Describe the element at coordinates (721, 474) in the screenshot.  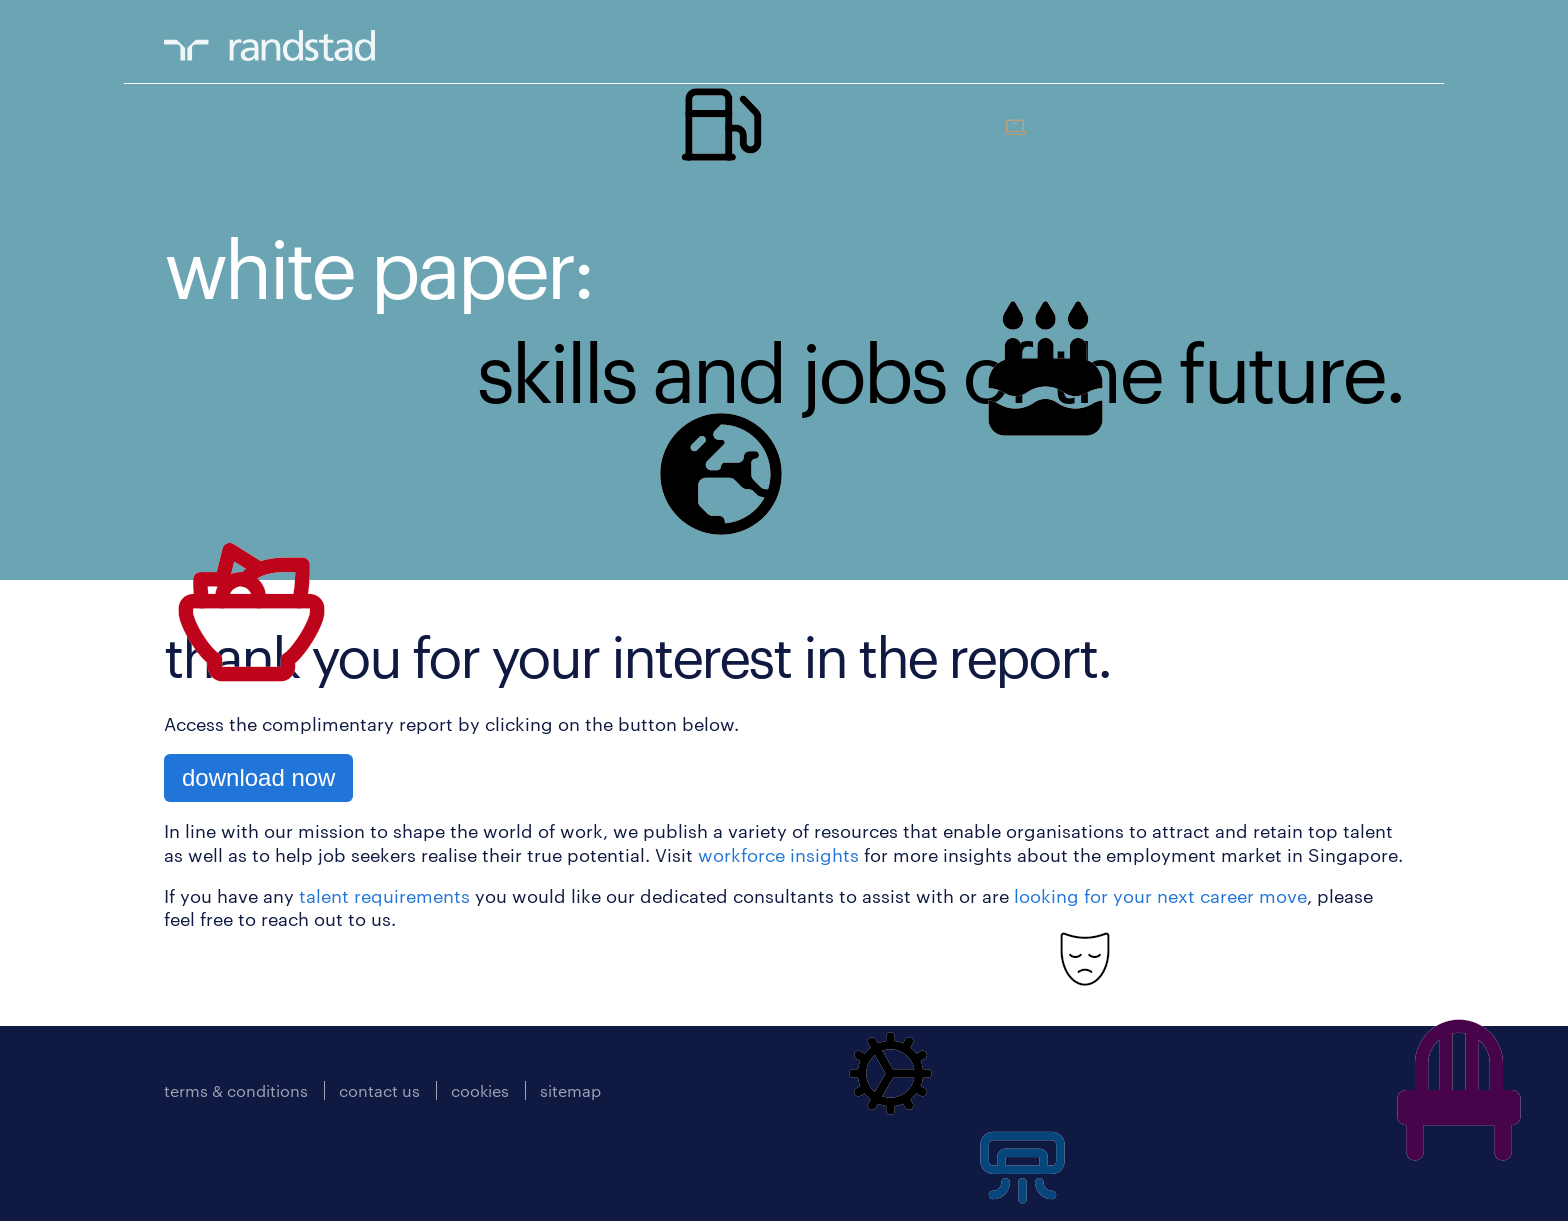
I see `select europe as your region` at that location.